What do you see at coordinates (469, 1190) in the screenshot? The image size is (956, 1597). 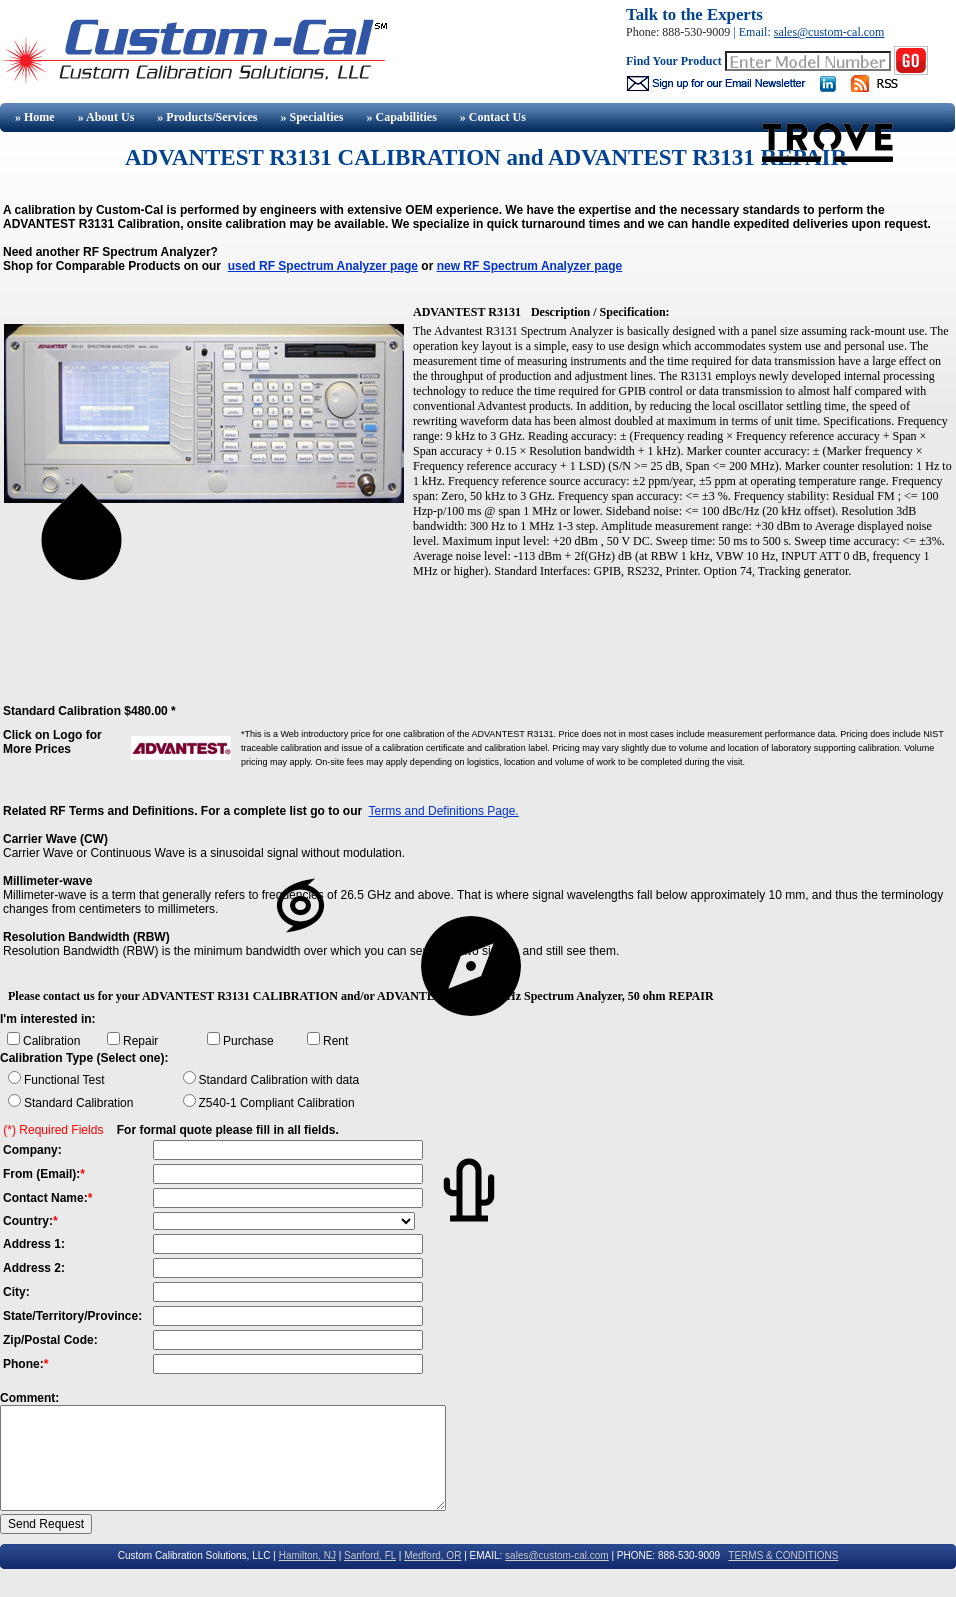 I see `indicates desert or arid climate theme` at bounding box center [469, 1190].